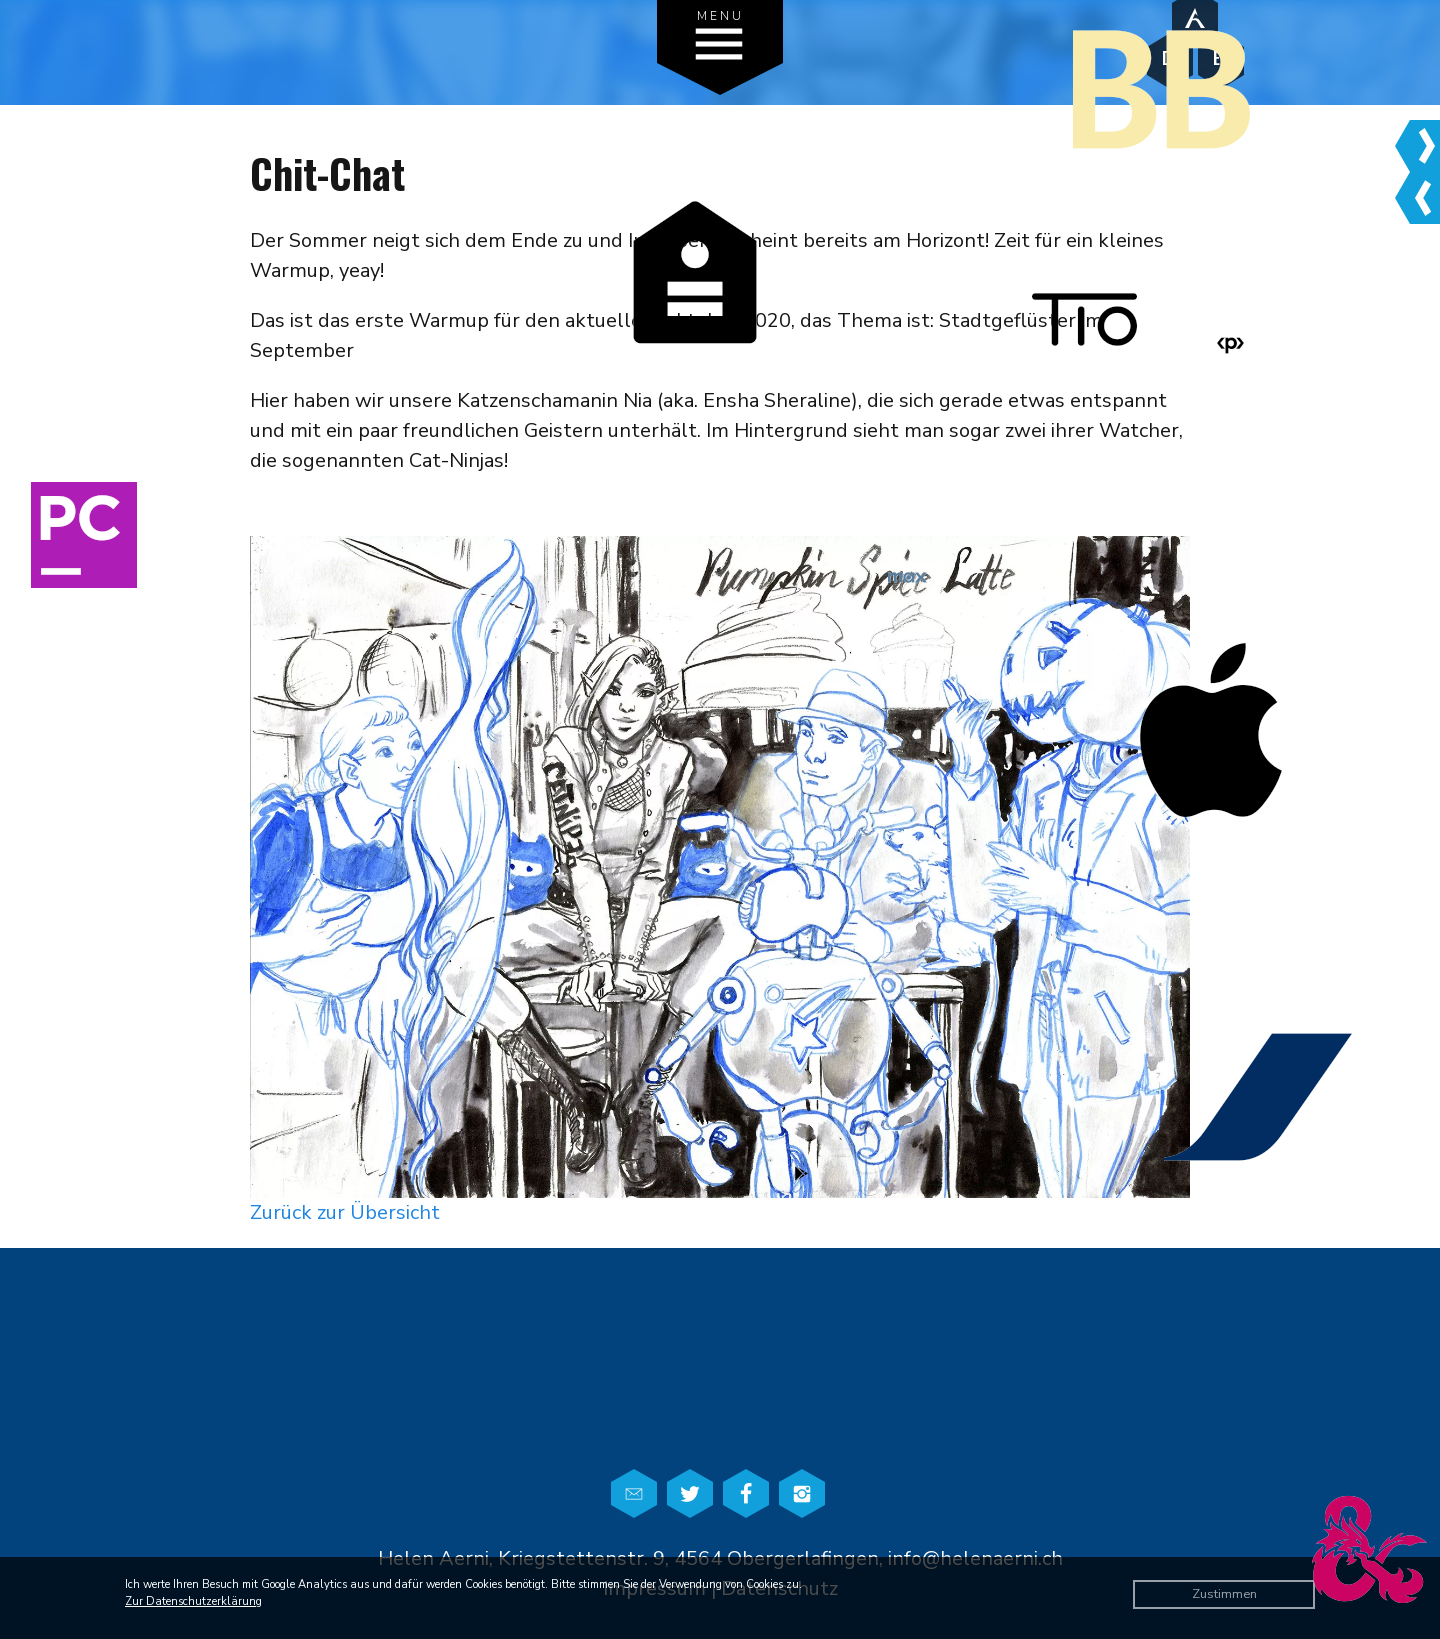 The width and height of the screenshot is (1440, 1639). What do you see at coordinates (1230, 345) in the screenshot?
I see `visit the Packt publishing website` at bounding box center [1230, 345].